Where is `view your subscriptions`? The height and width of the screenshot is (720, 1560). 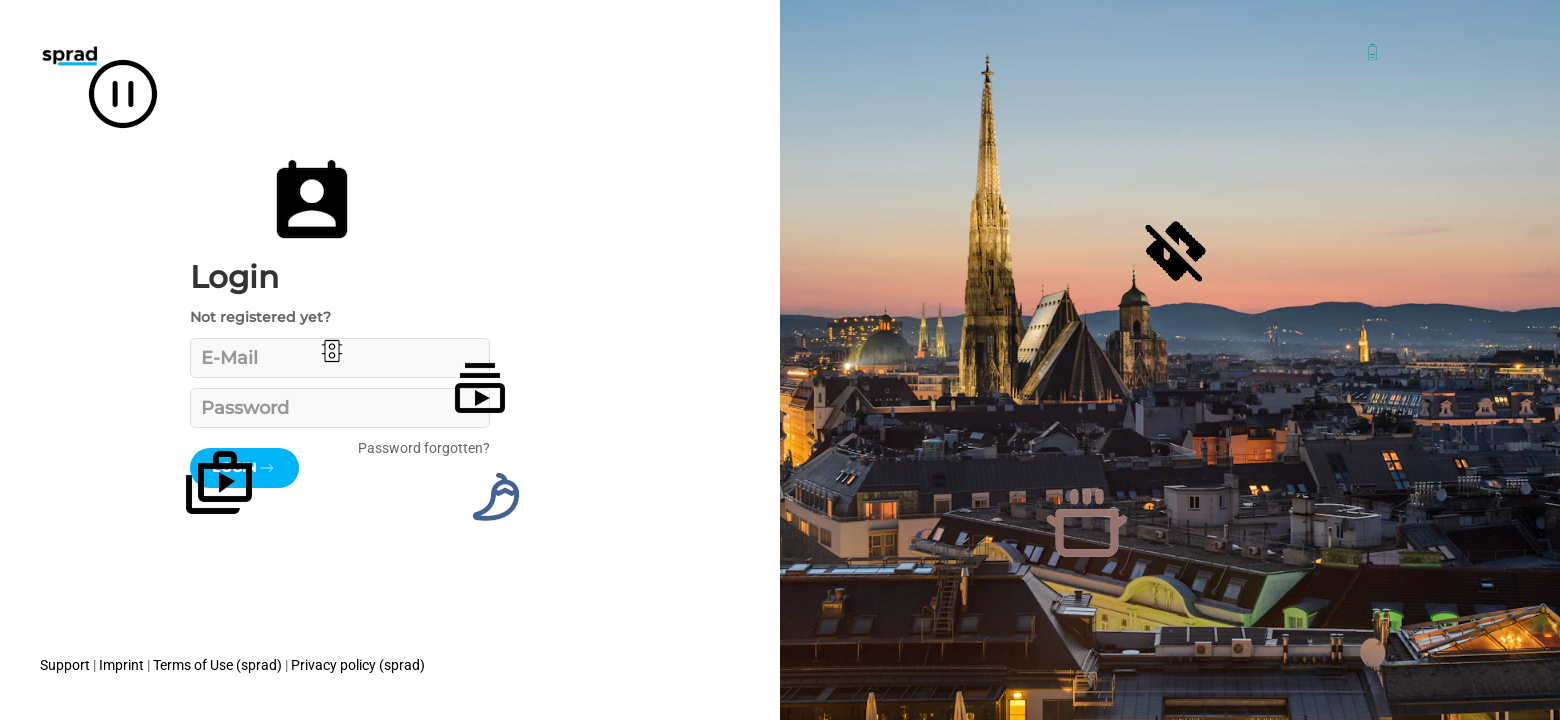 view your subscriptions is located at coordinates (480, 388).